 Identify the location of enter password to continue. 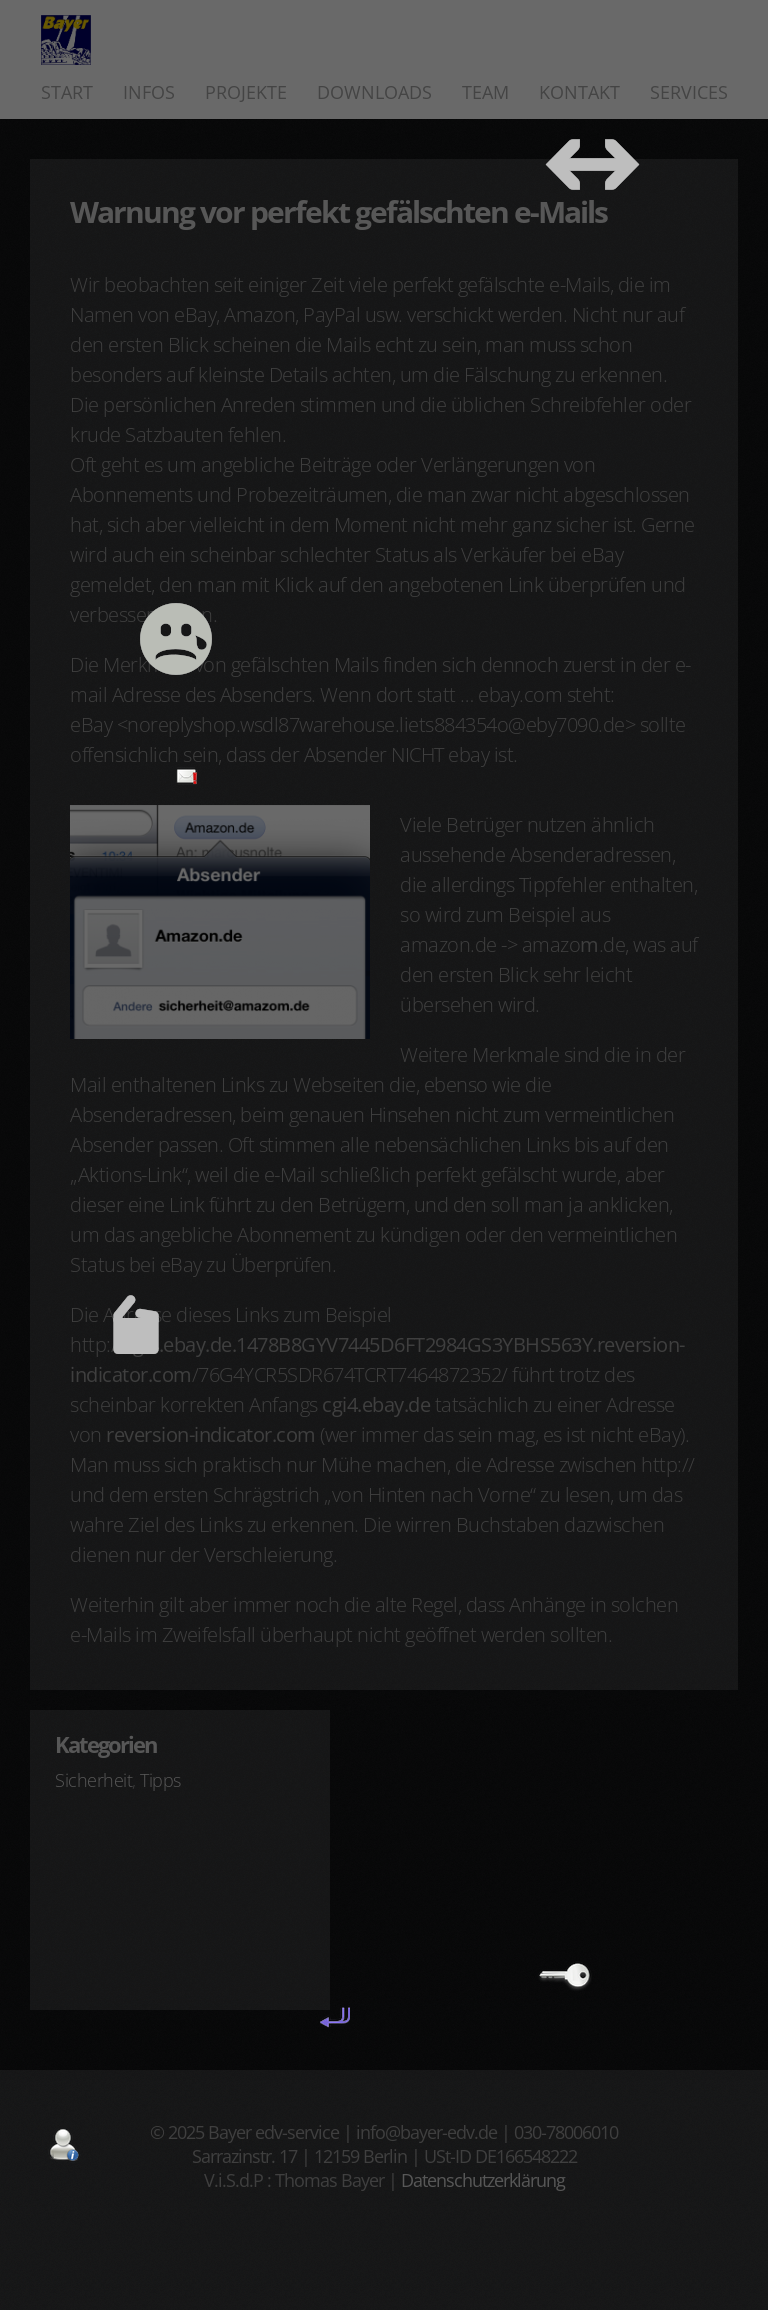
(565, 1976).